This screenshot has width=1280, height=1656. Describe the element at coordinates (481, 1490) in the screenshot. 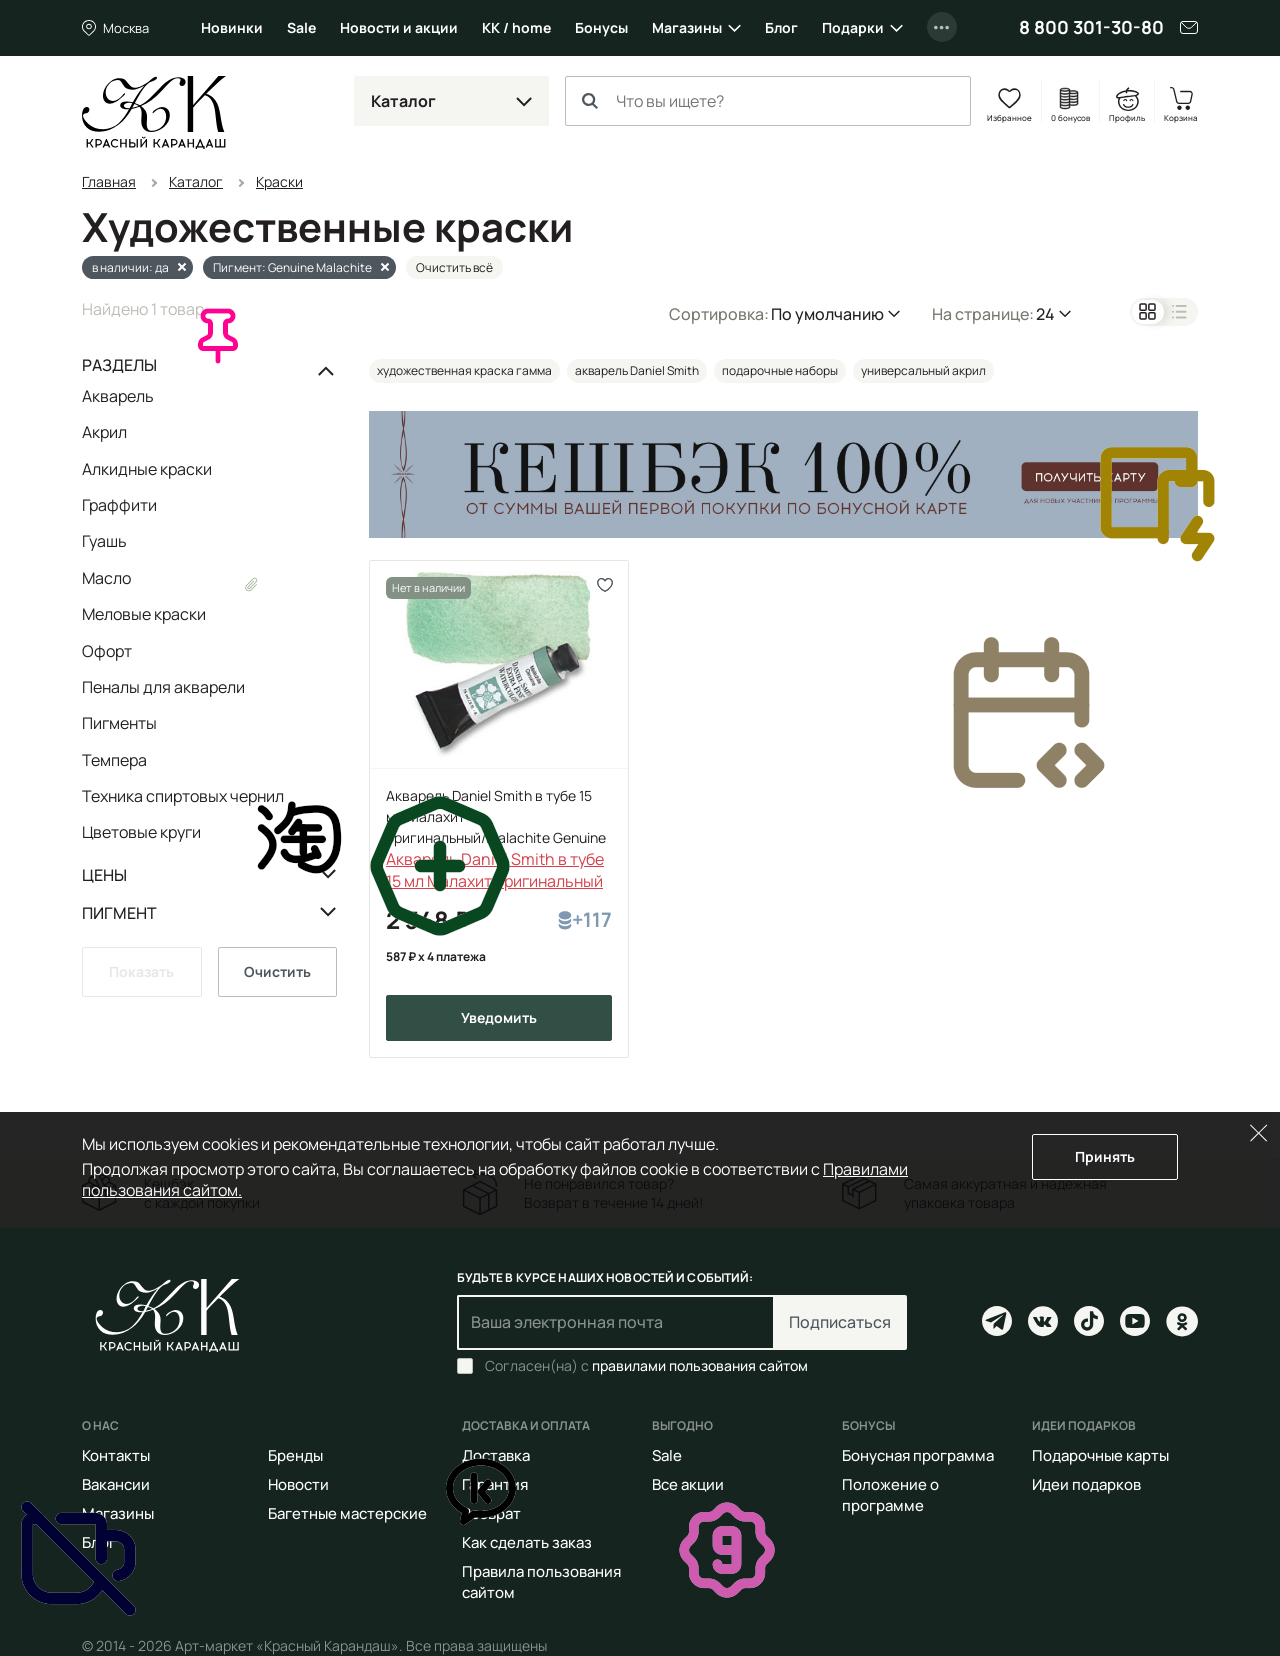

I see `open KakaoTalk messaging app` at that location.